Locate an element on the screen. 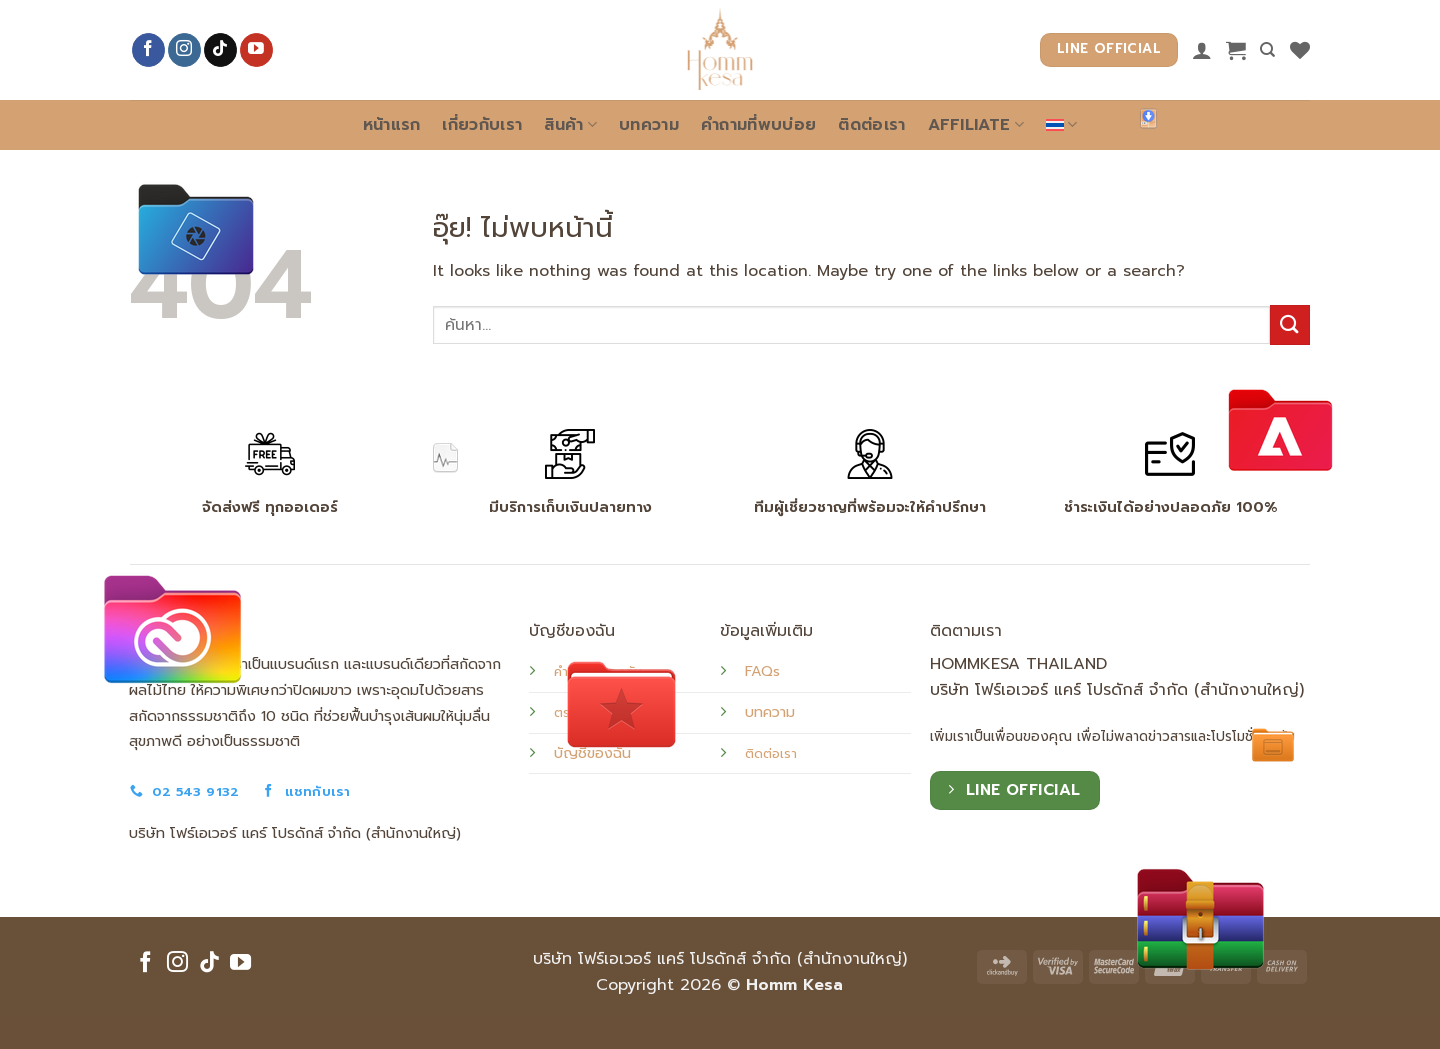 The width and height of the screenshot is (1440, 1049). open folder containing WinRAR archives is located at coordinates (1200, 922).